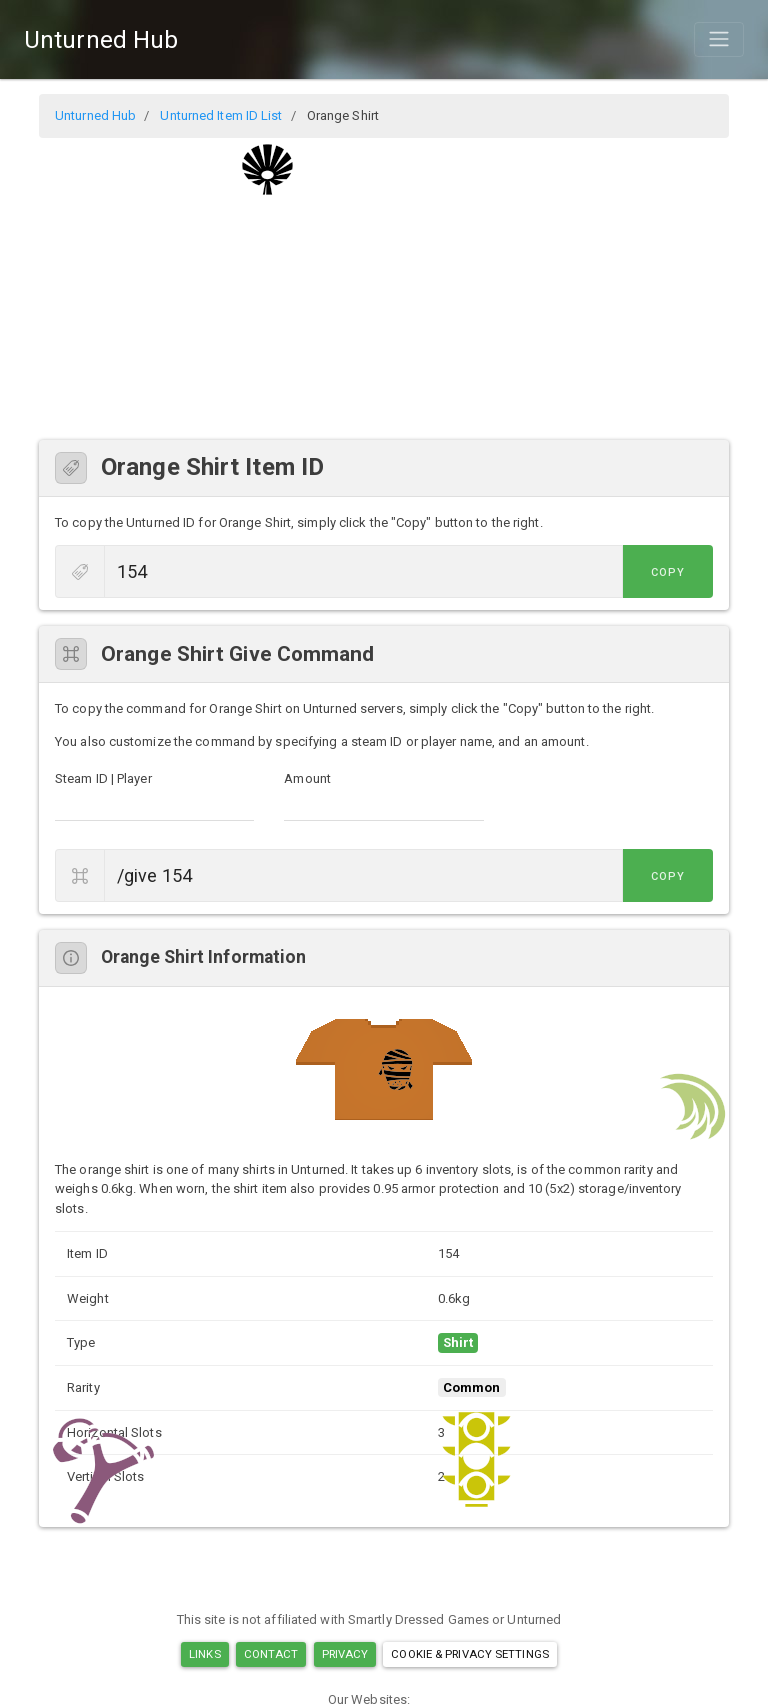  I want to click on decorative fan or palm frond icon, so click(267, 169).